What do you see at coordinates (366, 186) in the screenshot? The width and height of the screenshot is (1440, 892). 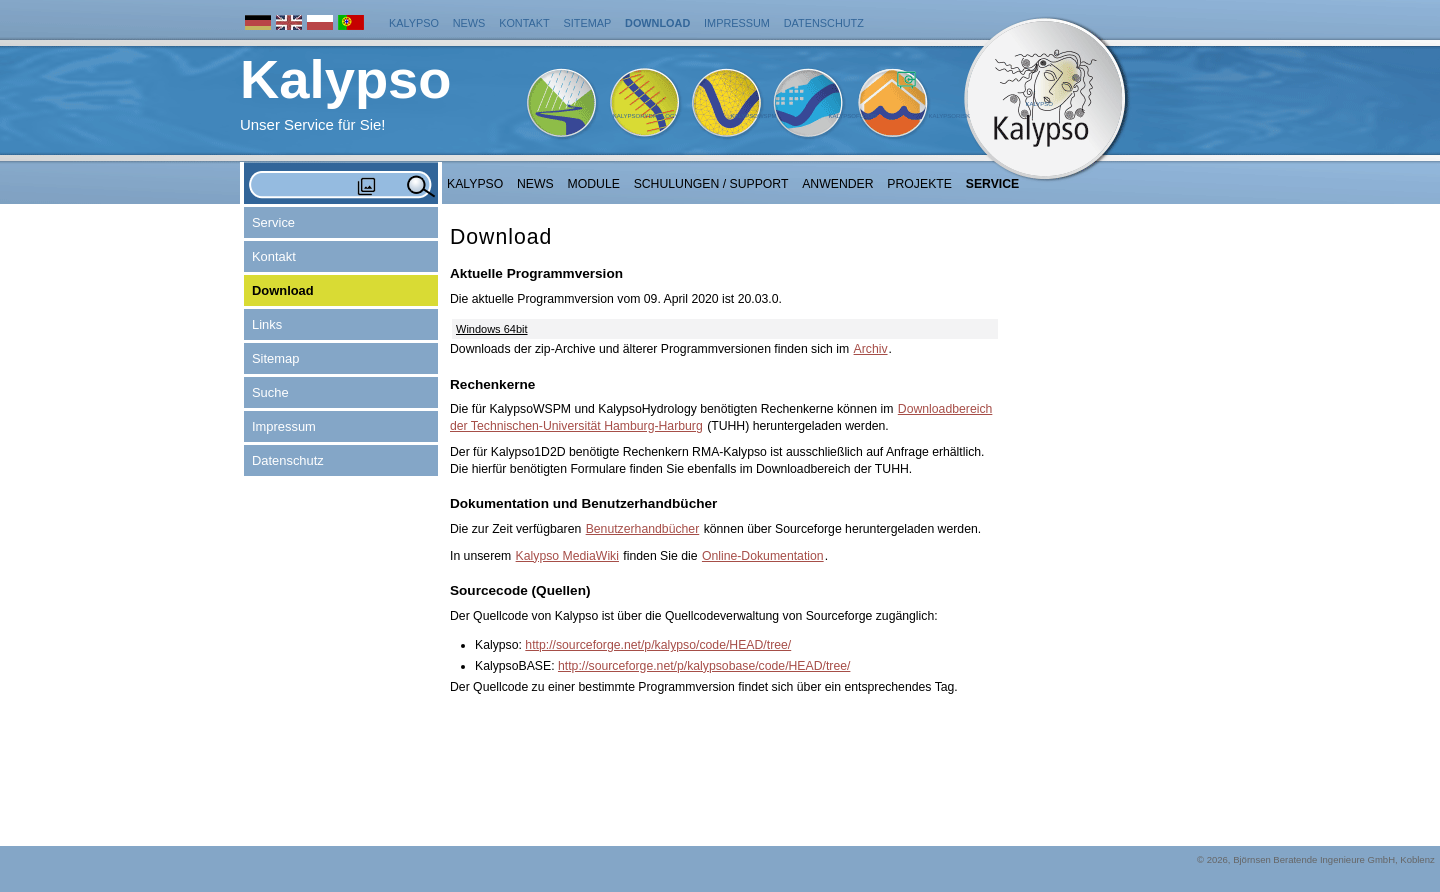 I see `filter or sort images in a gallery` at bounding box center [366, 186].